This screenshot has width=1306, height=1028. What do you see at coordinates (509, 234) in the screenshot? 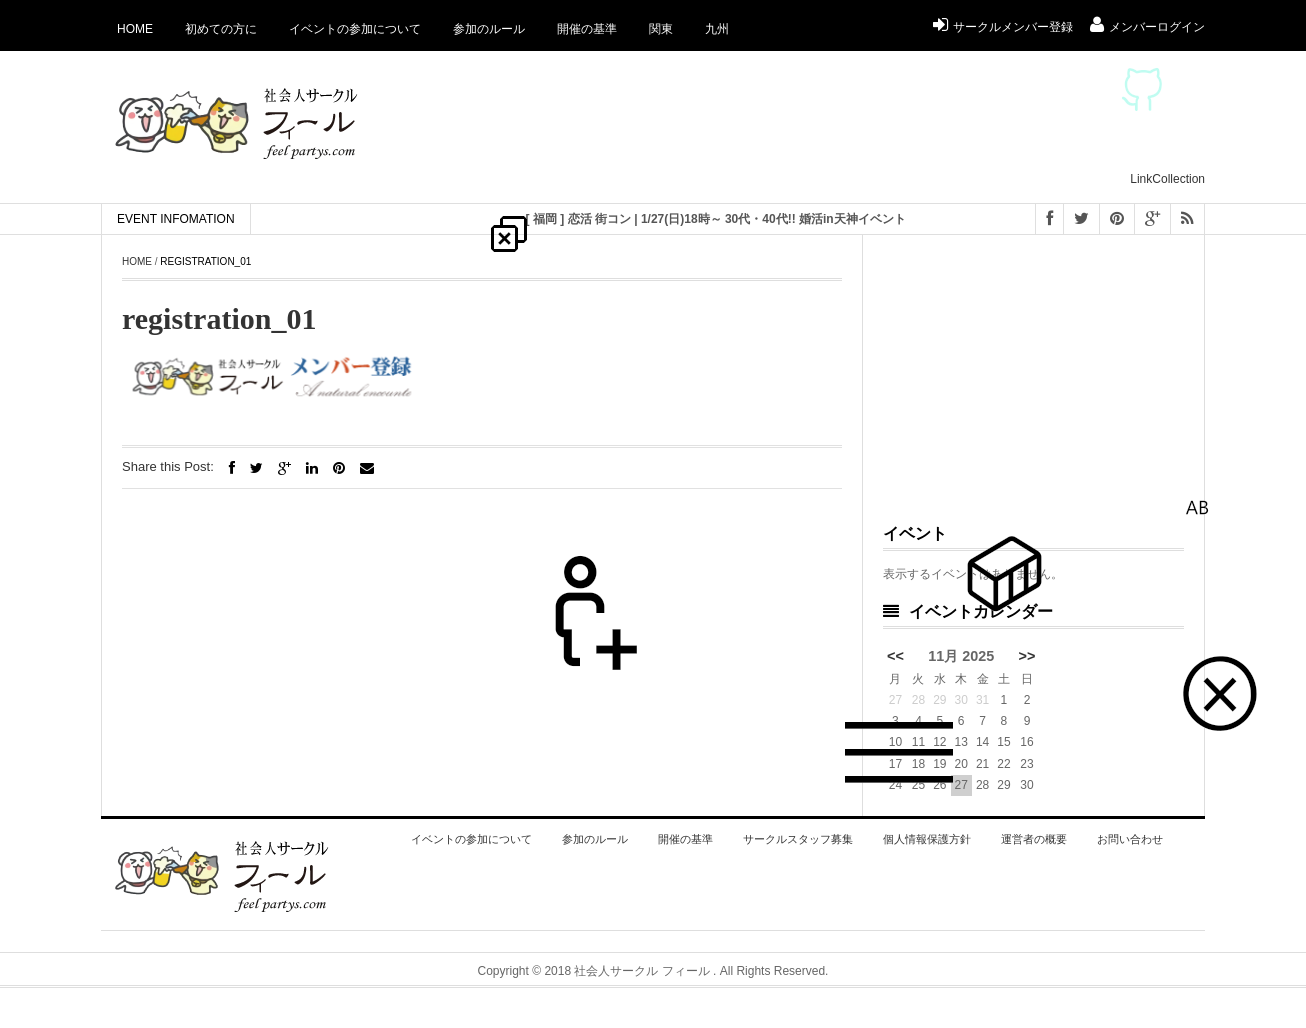
I see `close all open tabs or windows` at bounding box center [509, 234].